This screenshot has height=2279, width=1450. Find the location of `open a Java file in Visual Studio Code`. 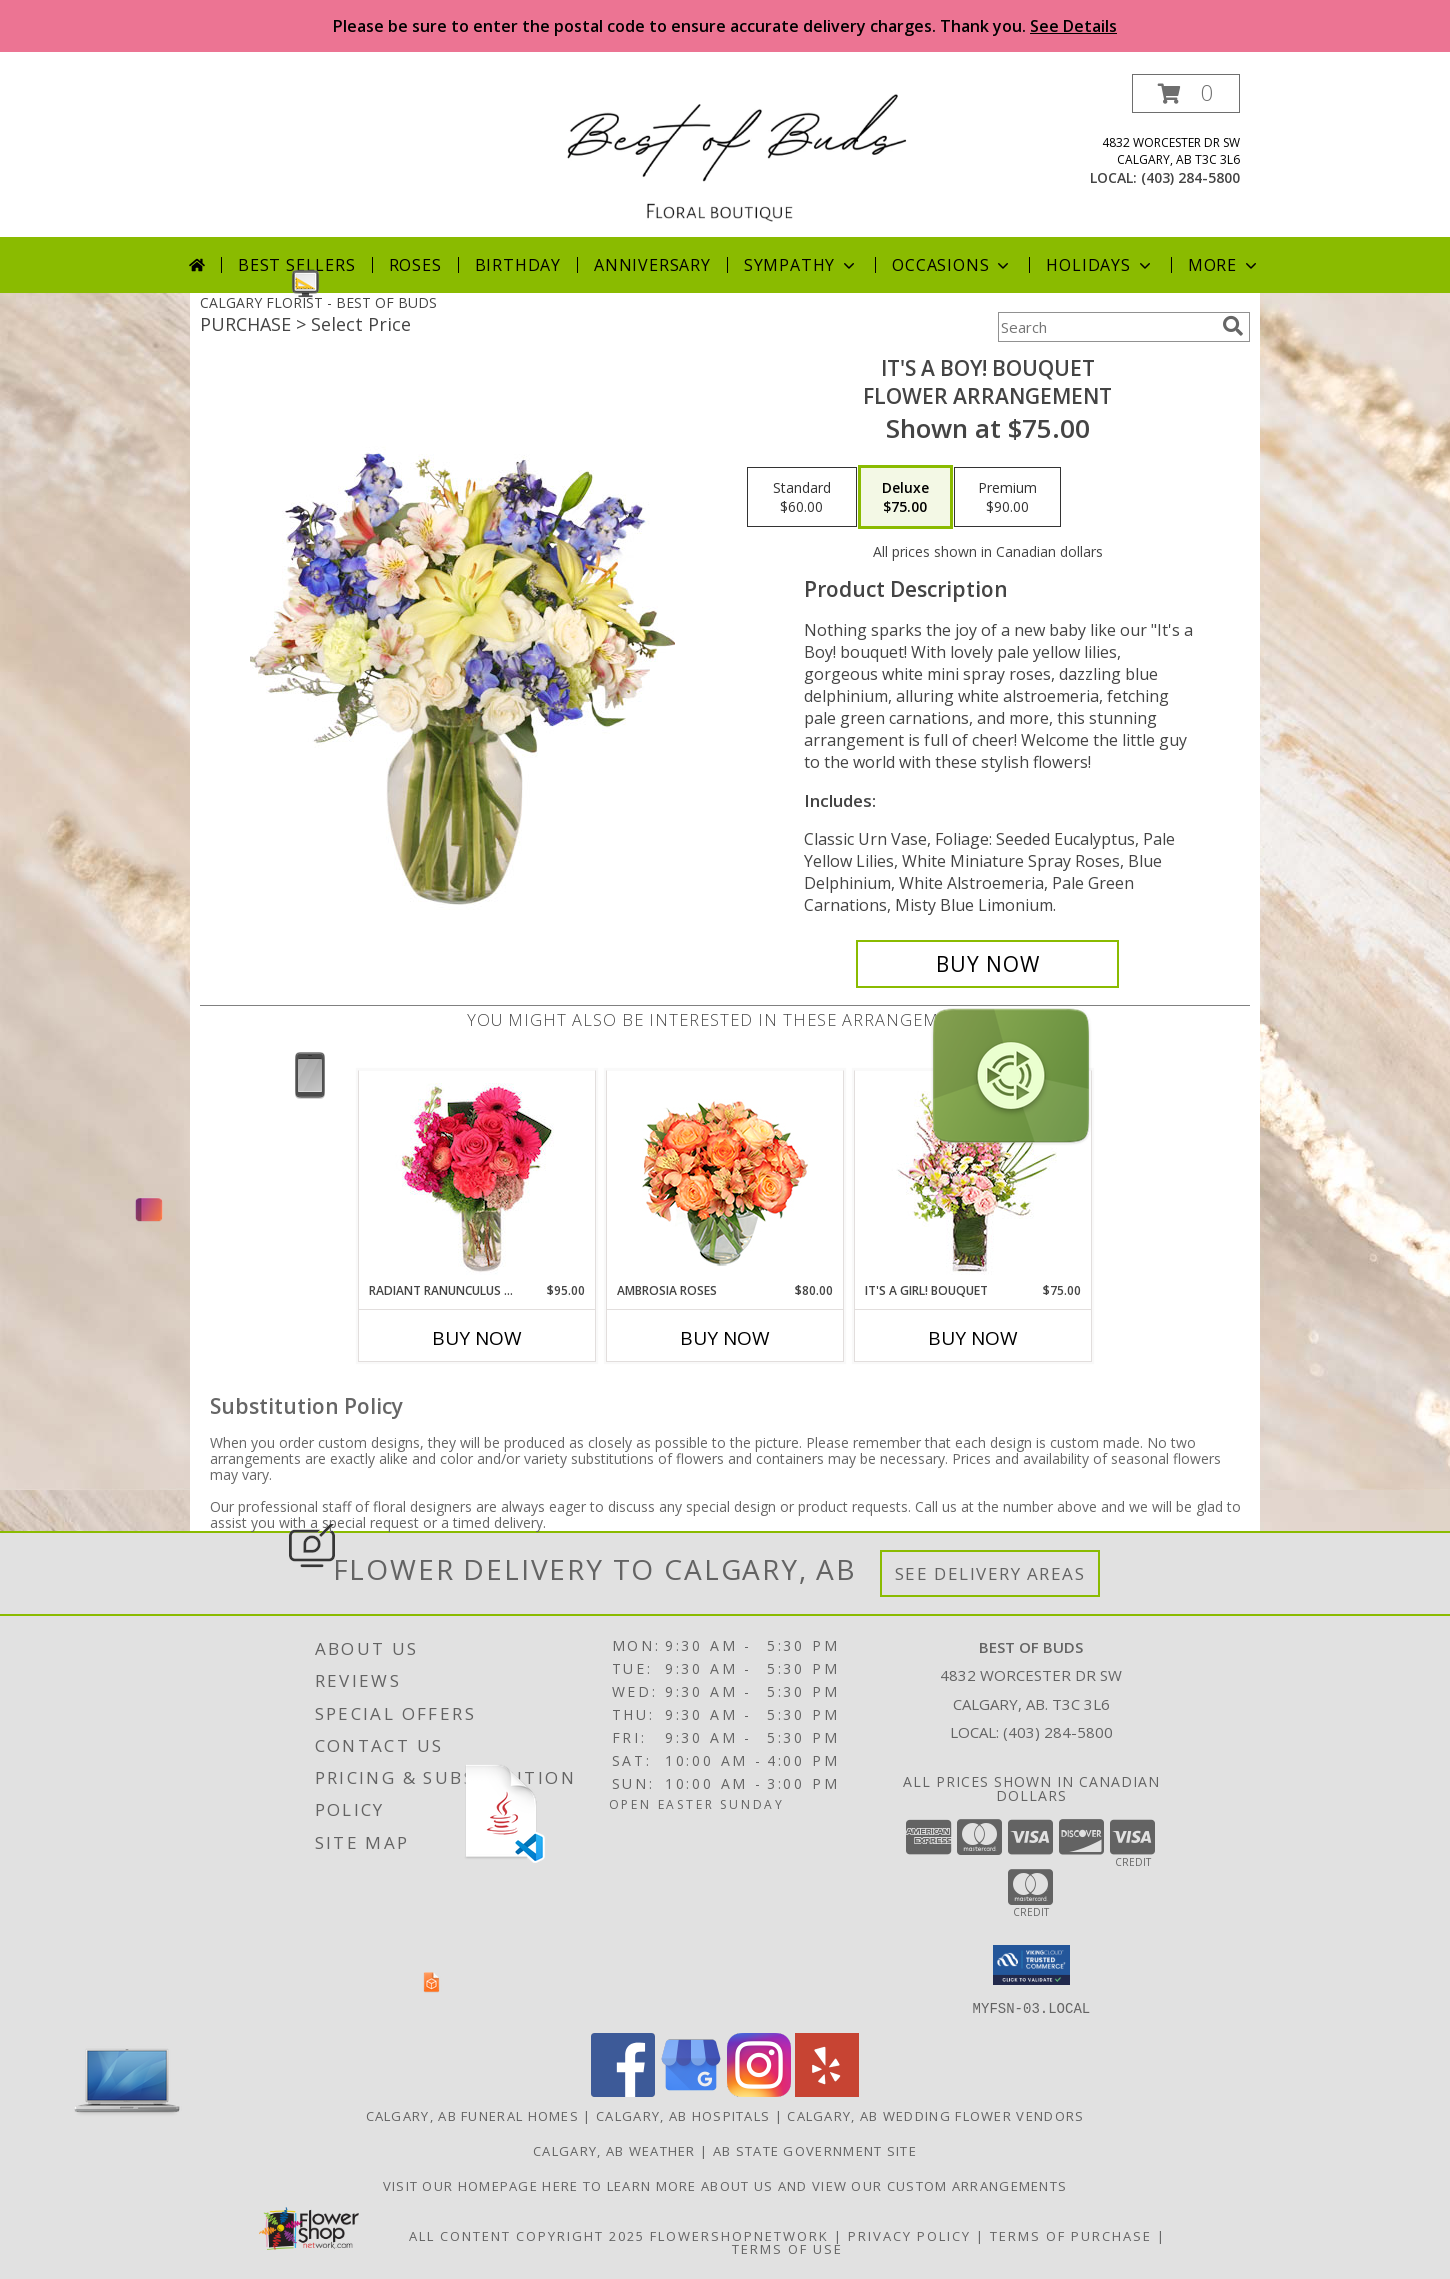

open a Java file in Visual Studio Code is located at coordinates (501, 1813).